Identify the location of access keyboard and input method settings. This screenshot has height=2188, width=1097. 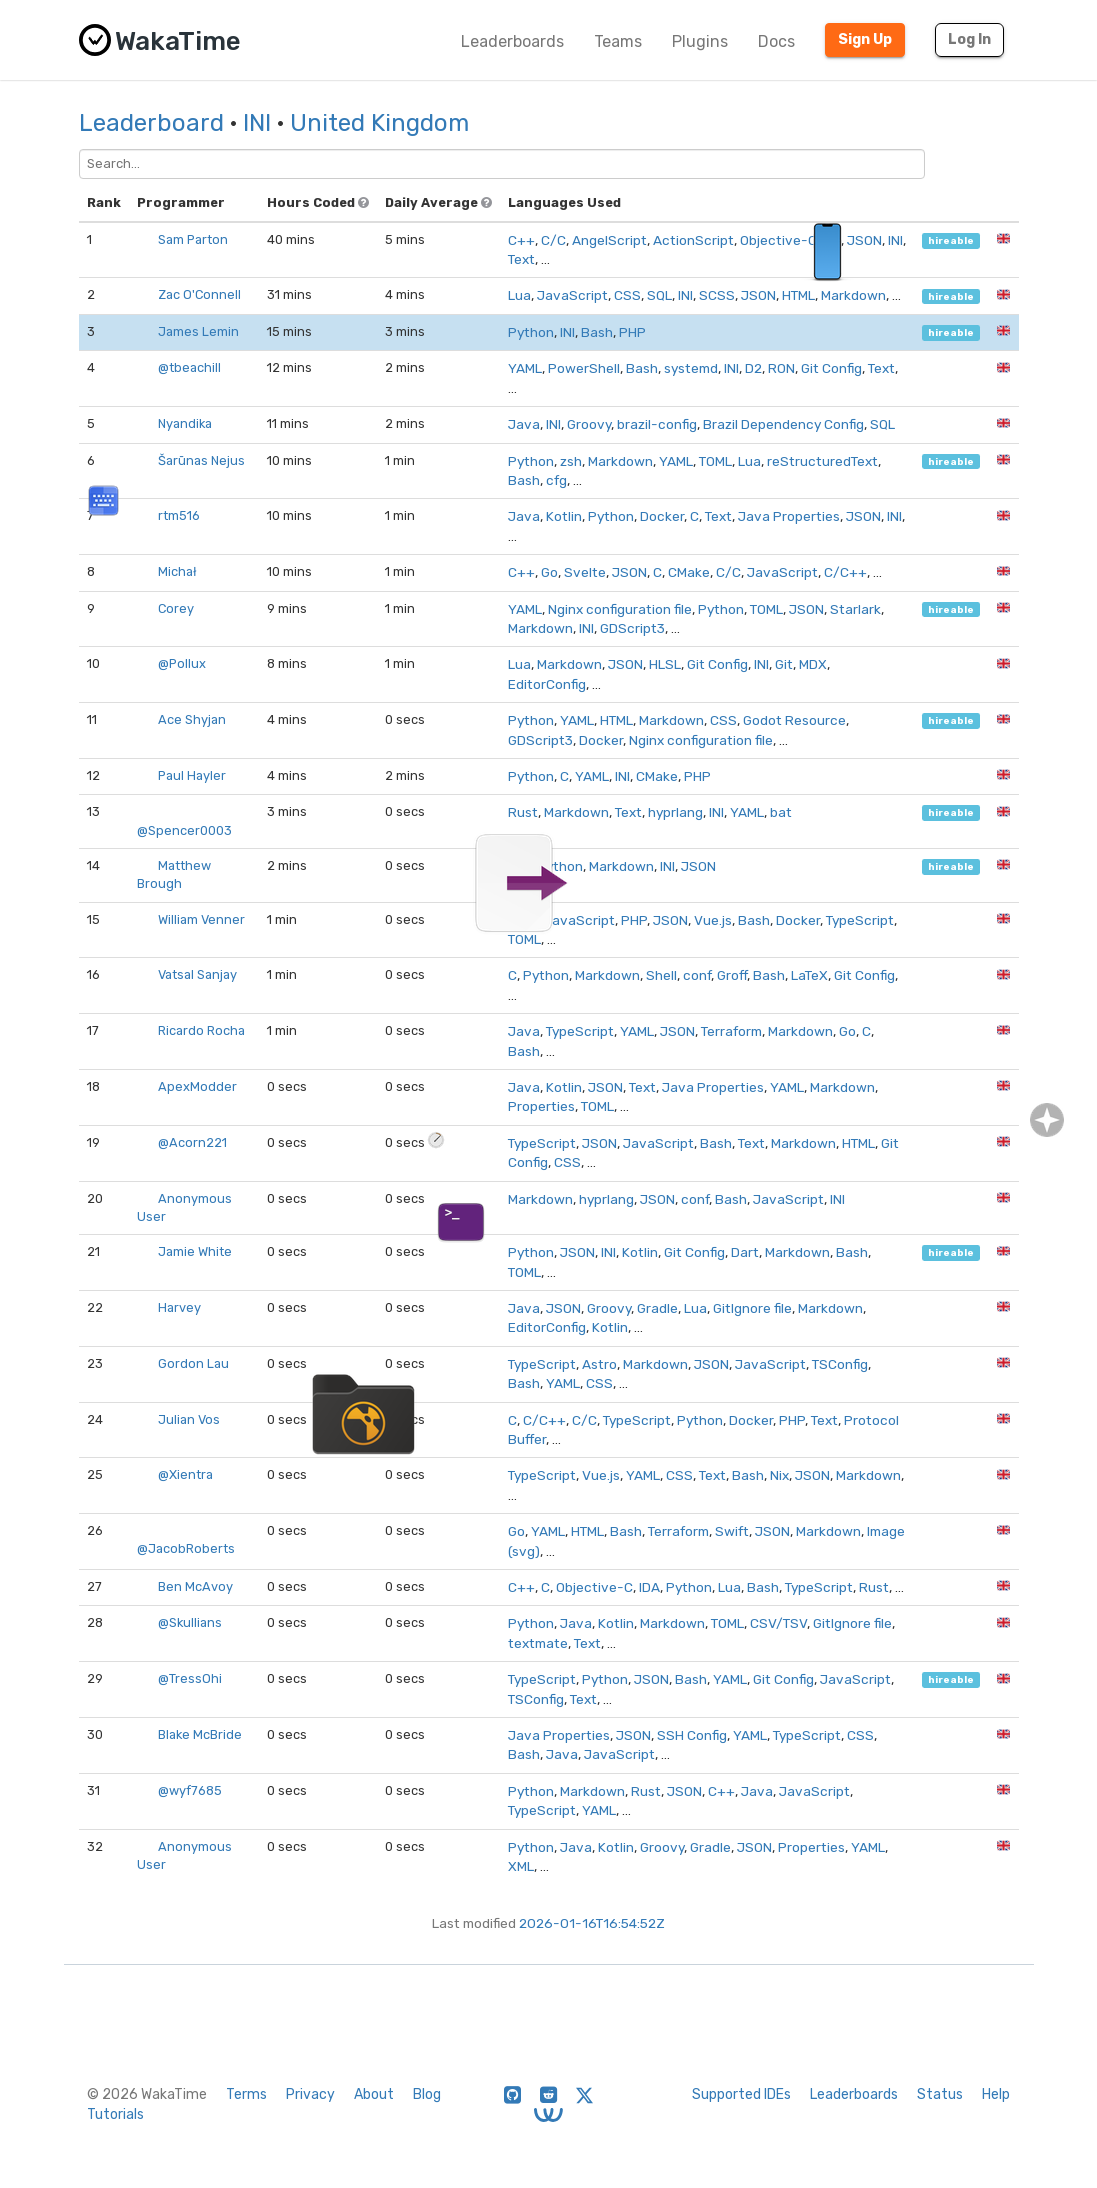
(103, 500).